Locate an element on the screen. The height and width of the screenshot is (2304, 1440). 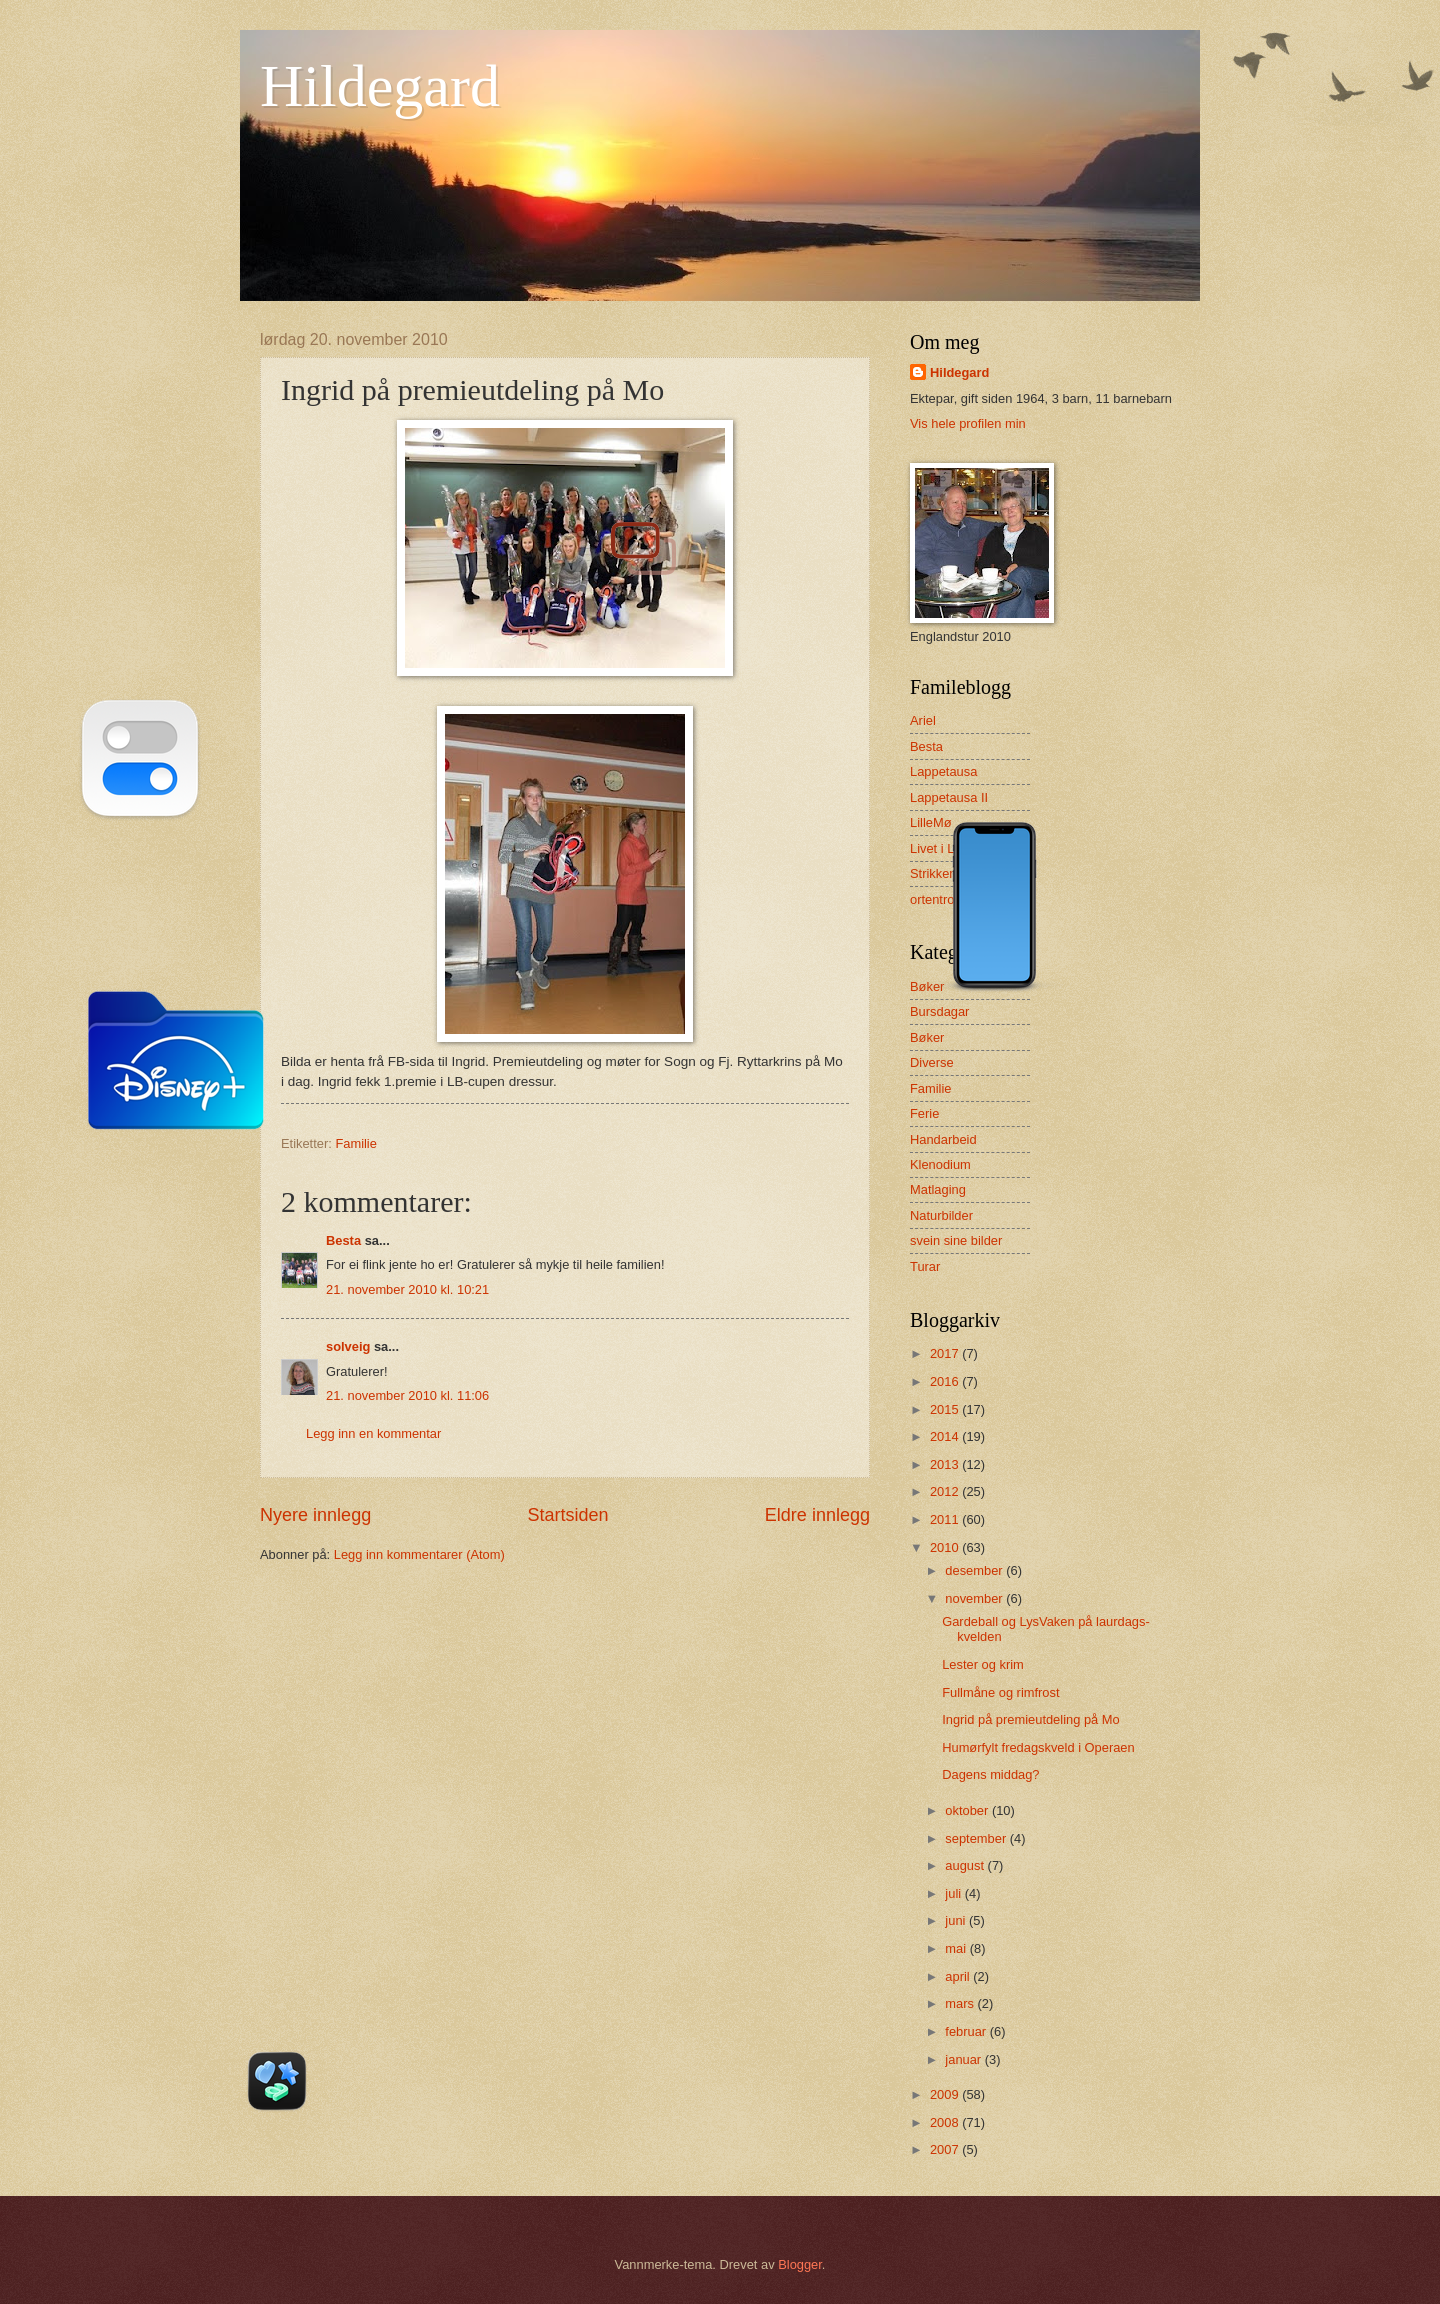
open control center to adjust system settings is located at coordinates (140, 758).